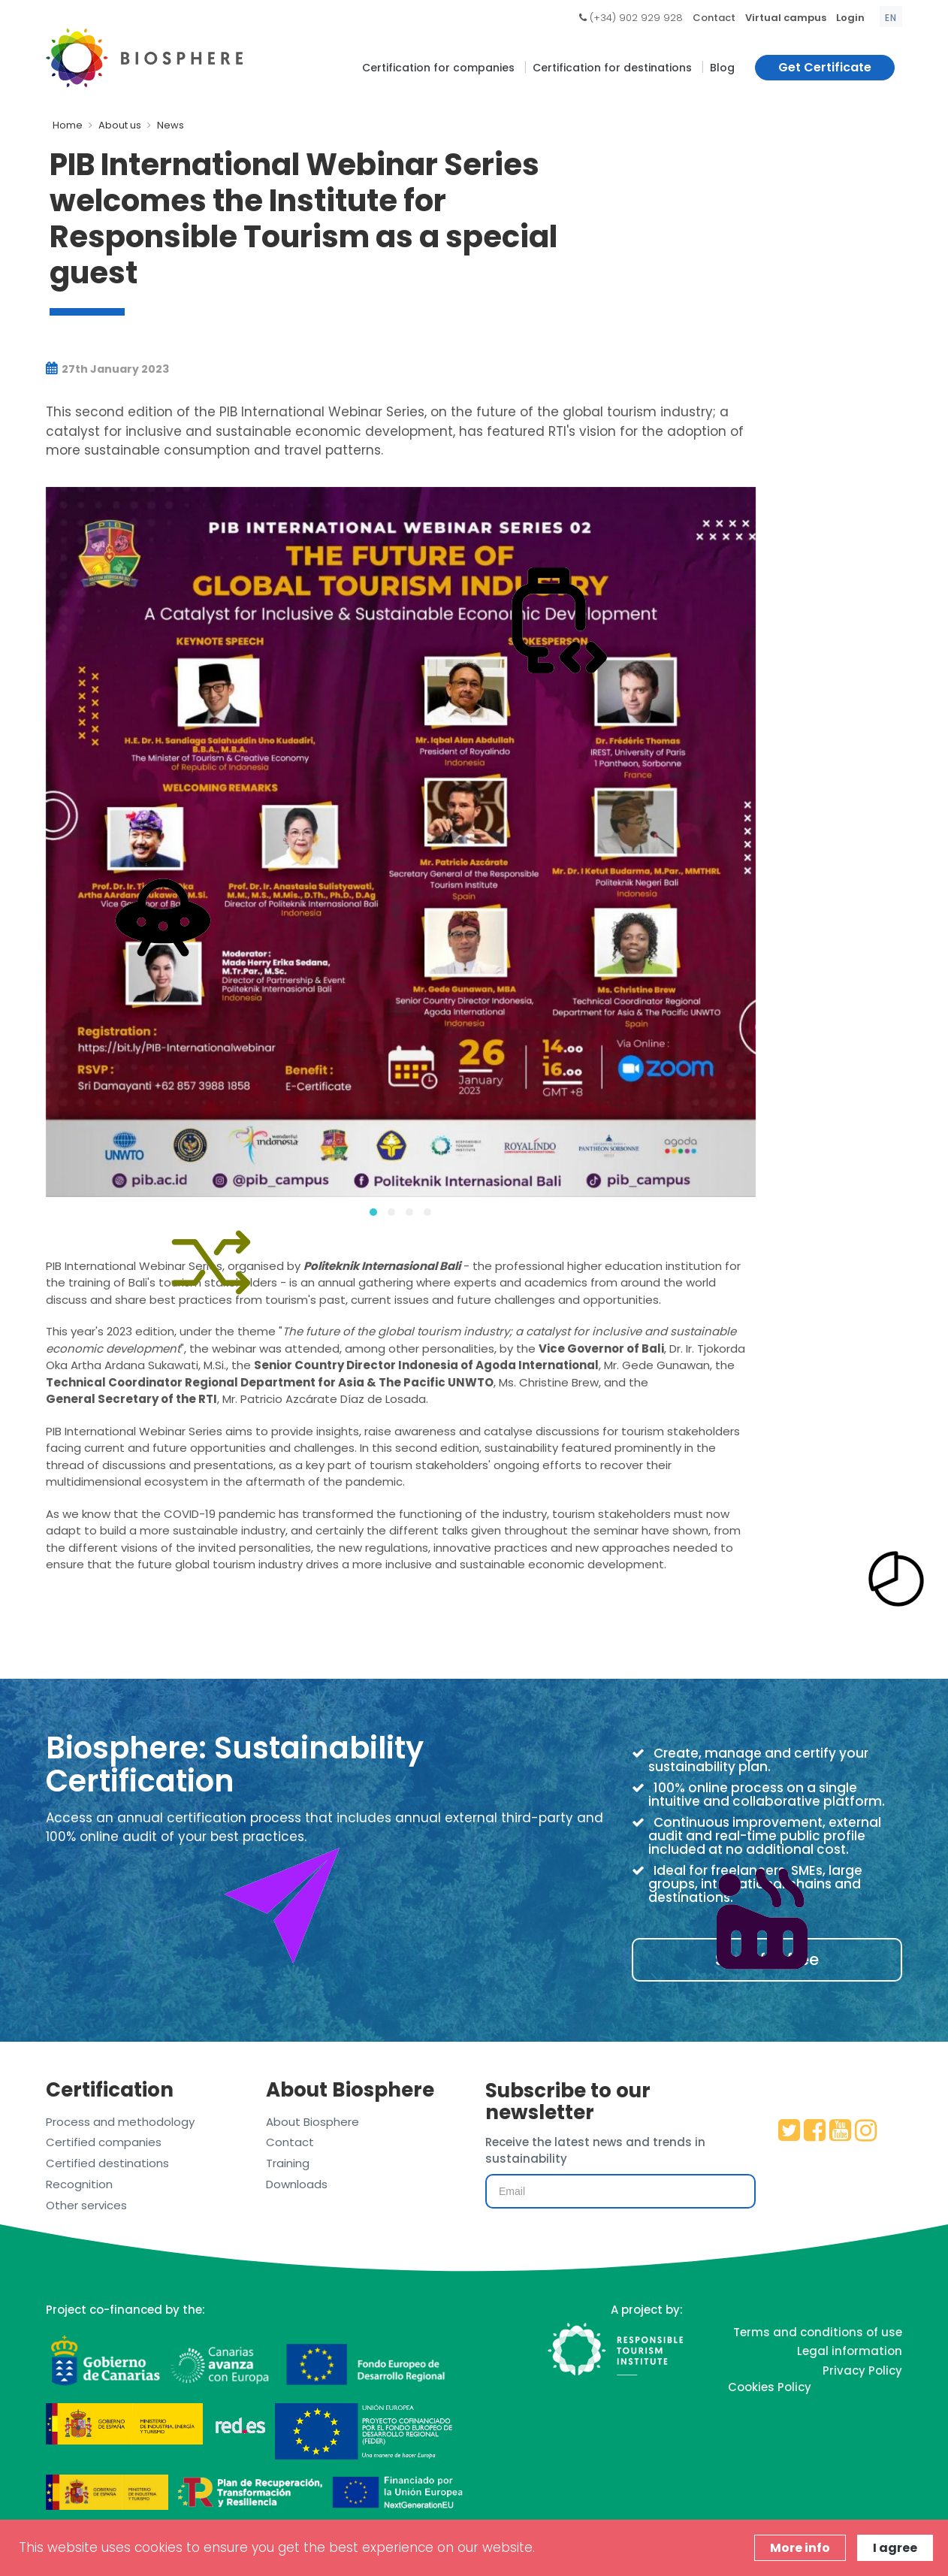 The width and height of the screenshot is (948, 2576). I want to click on access spa or hot tub amenities, so click(762, 1917).